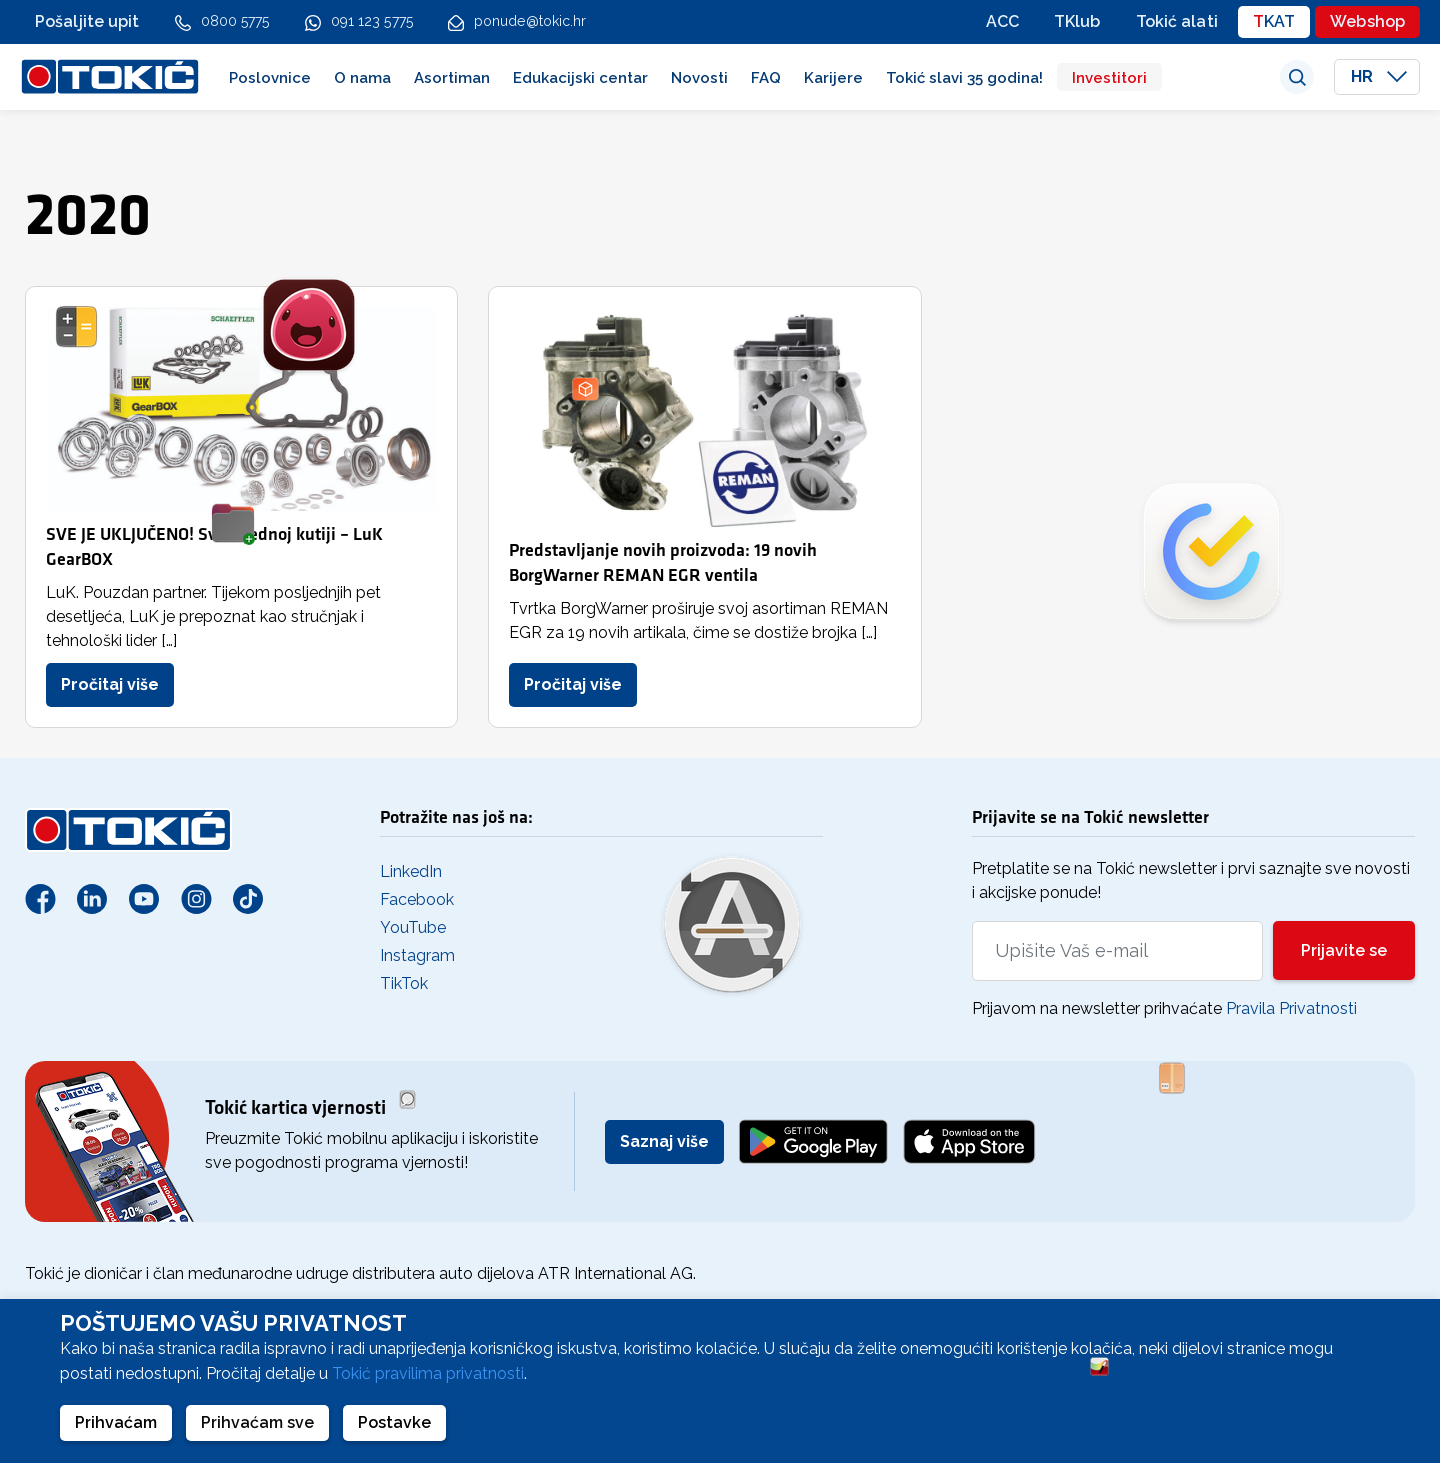 Image resolution: width=1440 pixels, height=1463 pixels. I want to click on open a 3D model file in STL binary format, so click(585, 388).